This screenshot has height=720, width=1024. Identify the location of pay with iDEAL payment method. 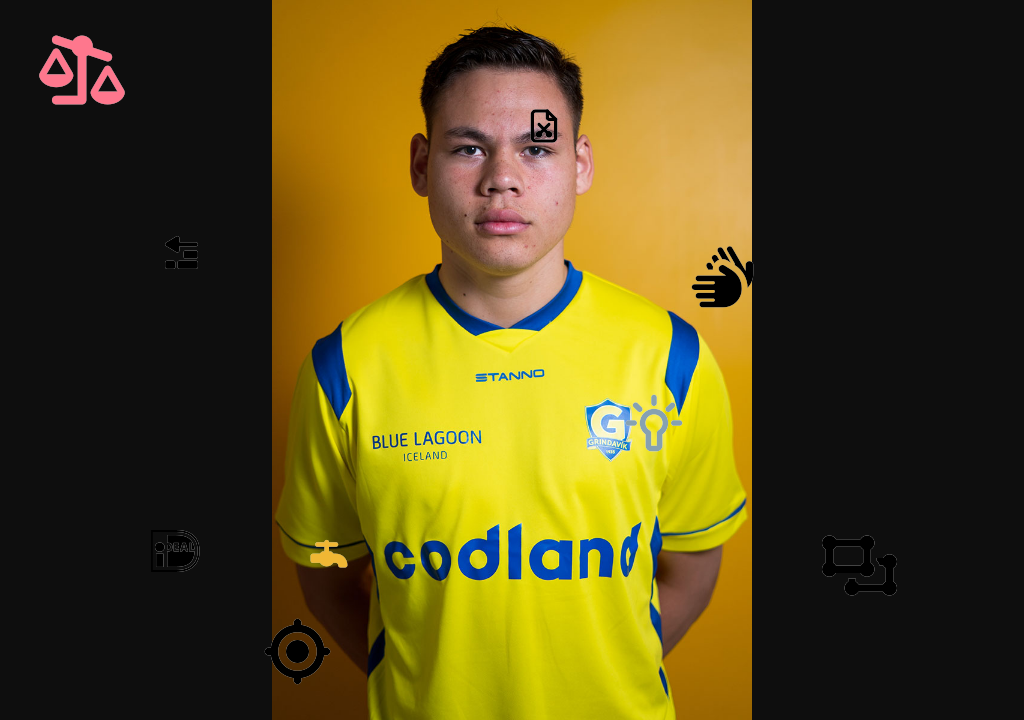
(175, 551).